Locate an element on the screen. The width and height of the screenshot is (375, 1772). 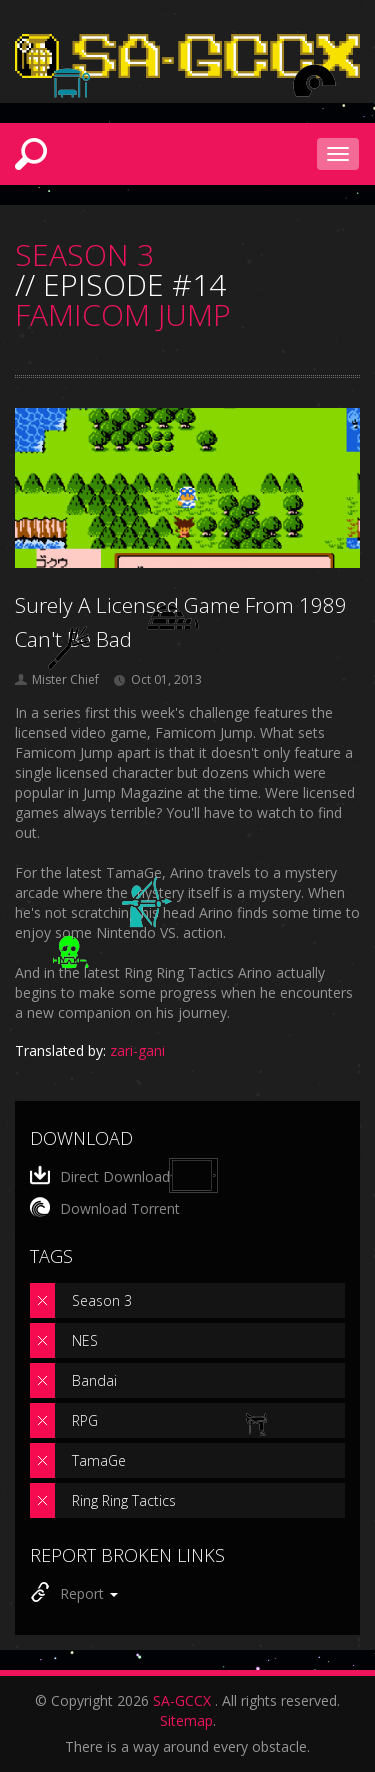
view nearby bus stops is located at coordinates (72, 83).